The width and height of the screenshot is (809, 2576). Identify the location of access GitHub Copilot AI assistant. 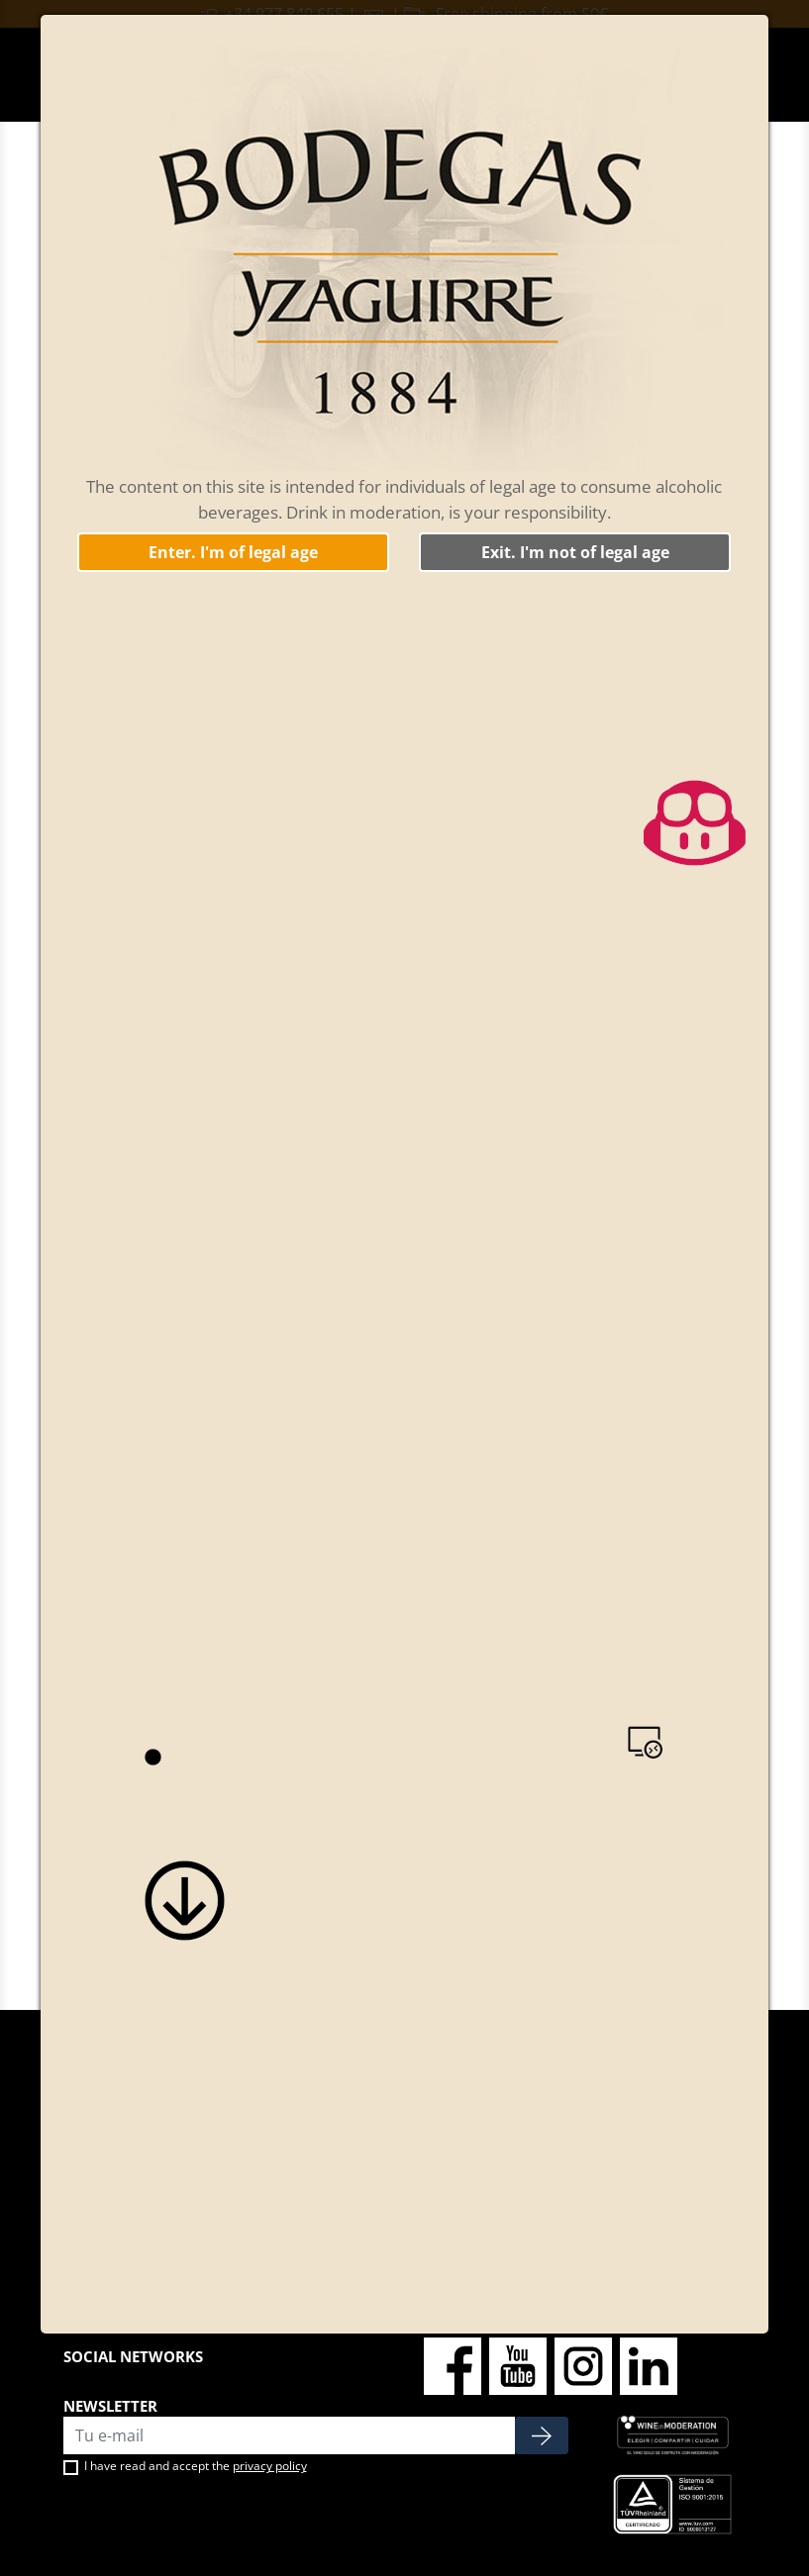
(694, 822).